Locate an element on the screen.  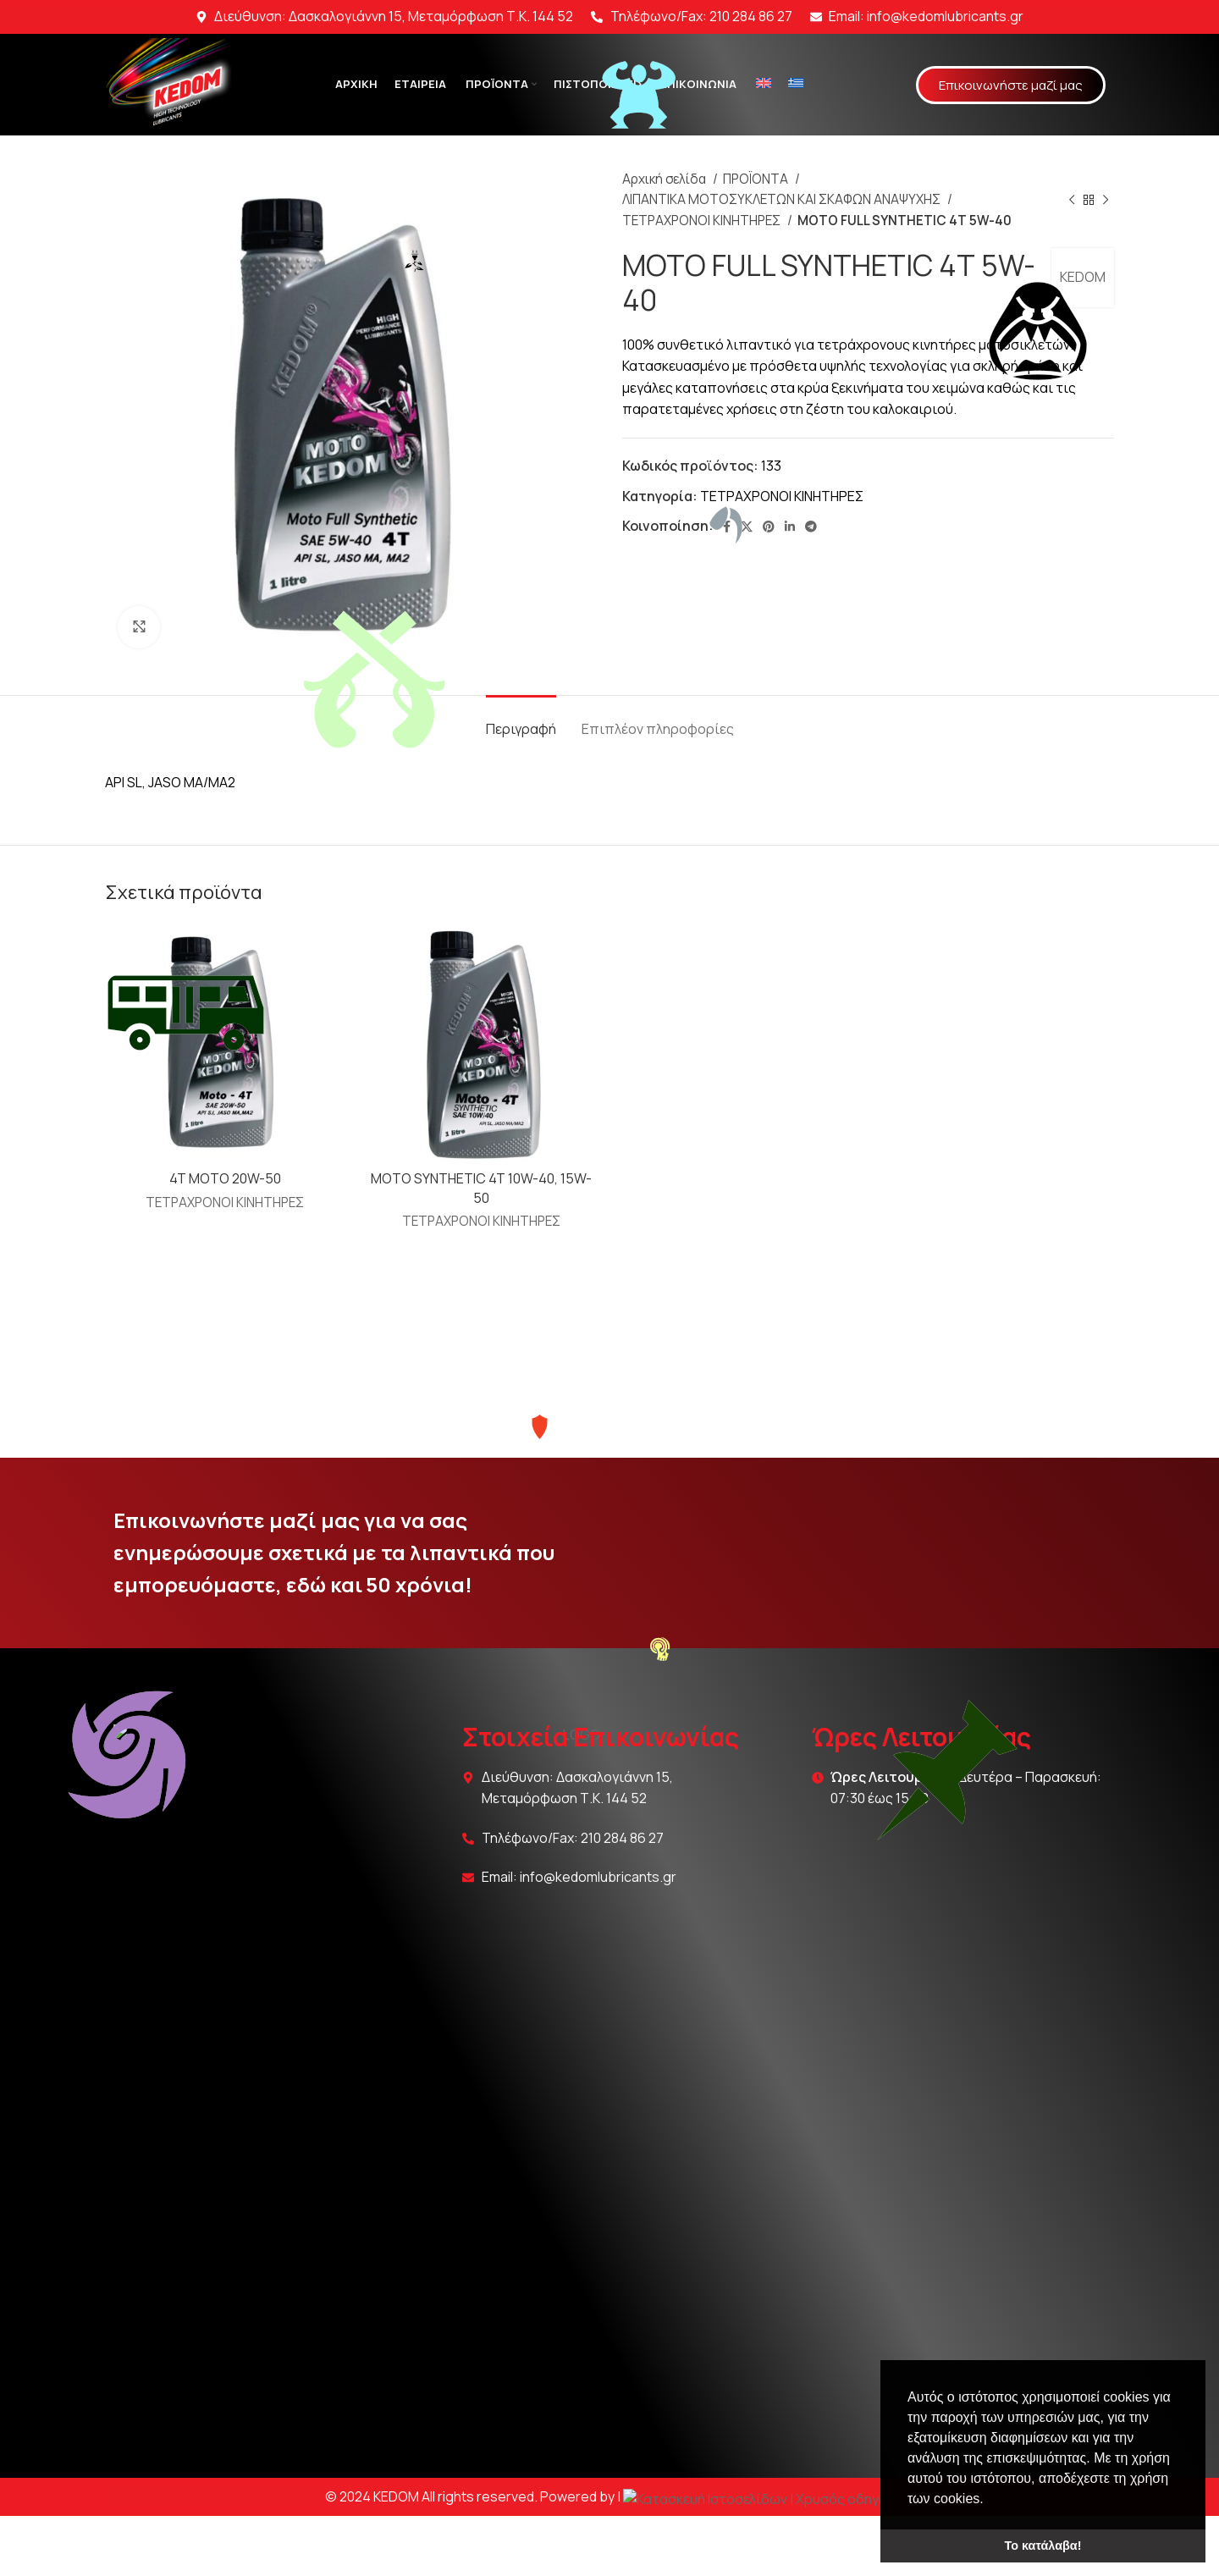
access security or privacy settings is located at coordinates (539, 1426).